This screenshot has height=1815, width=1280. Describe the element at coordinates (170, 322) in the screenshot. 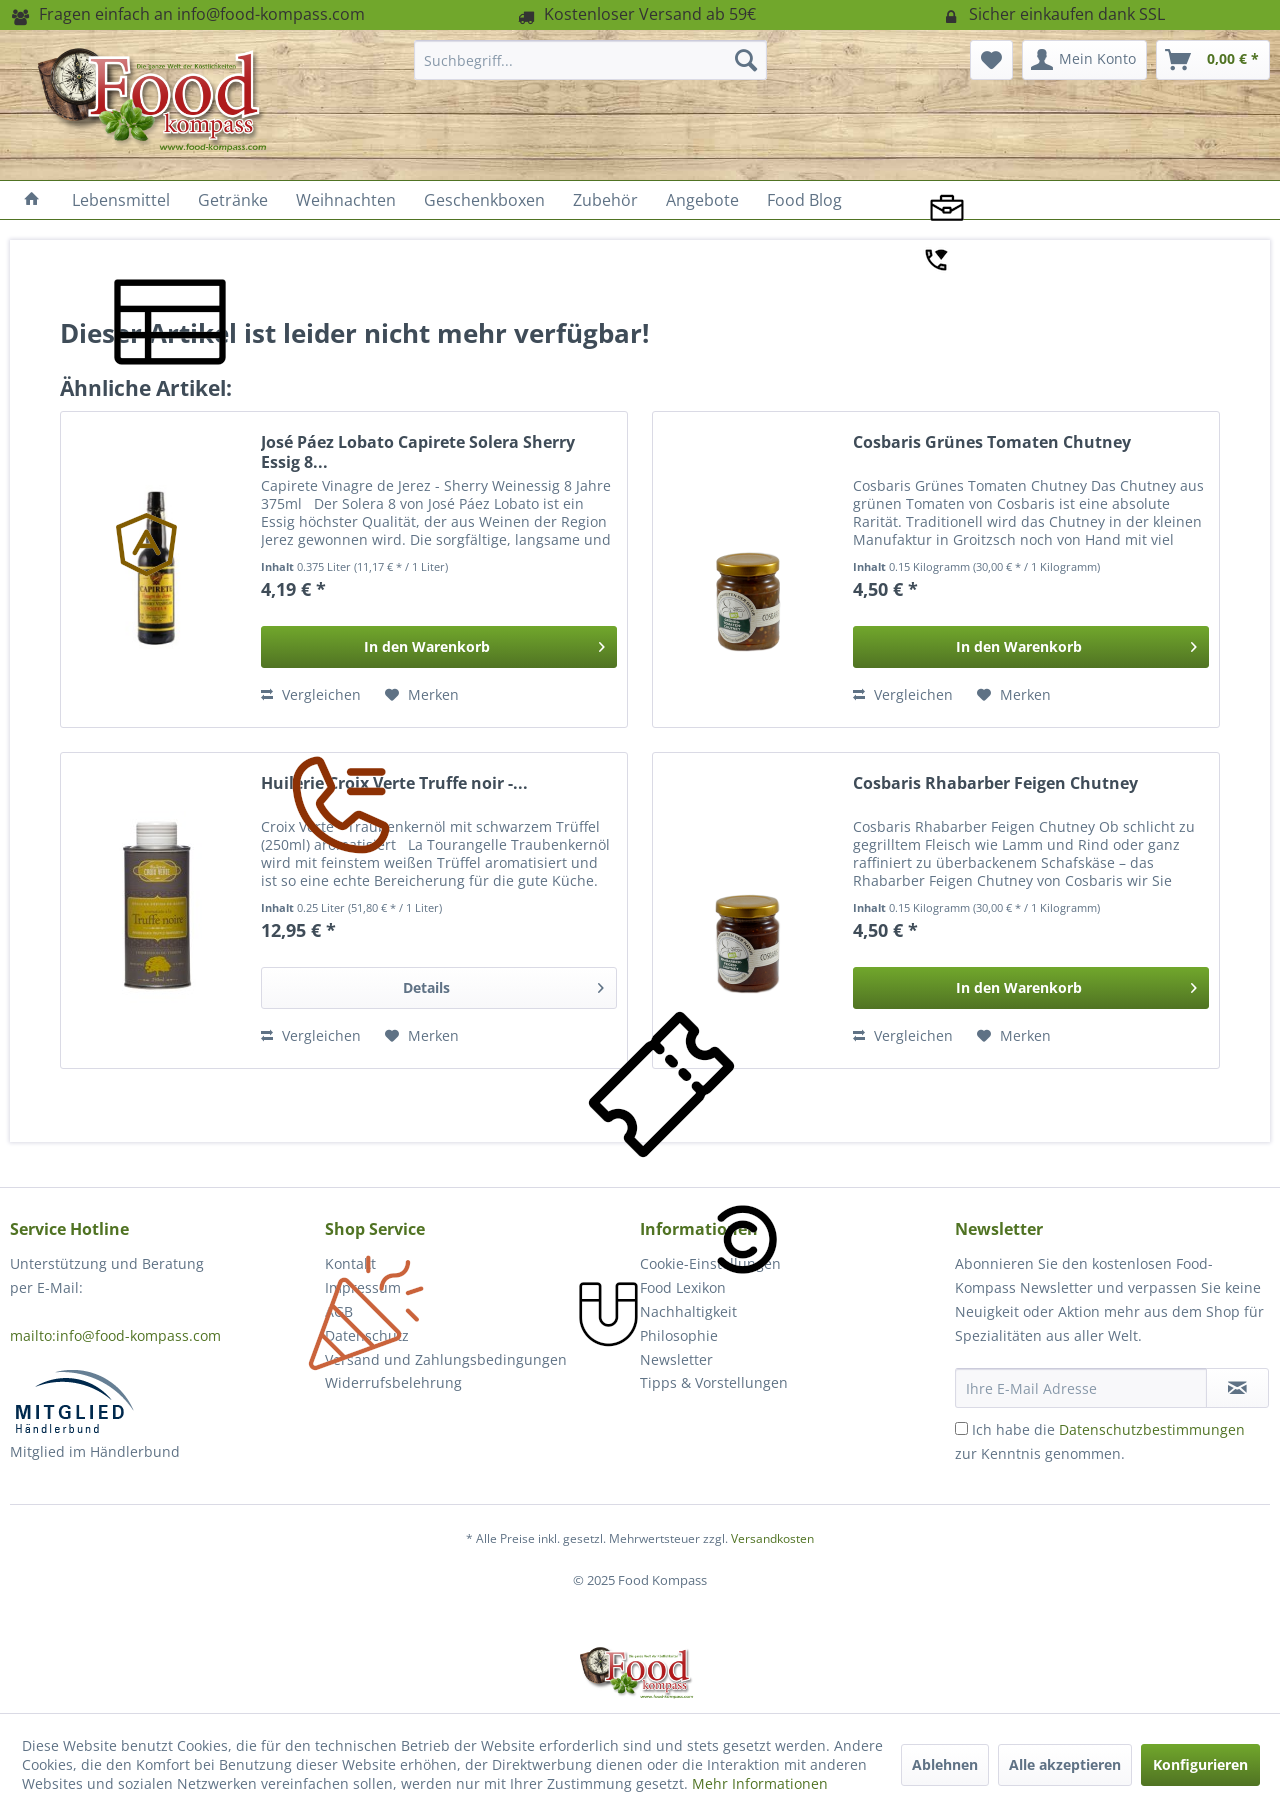

I see `view data in table format` at that location.